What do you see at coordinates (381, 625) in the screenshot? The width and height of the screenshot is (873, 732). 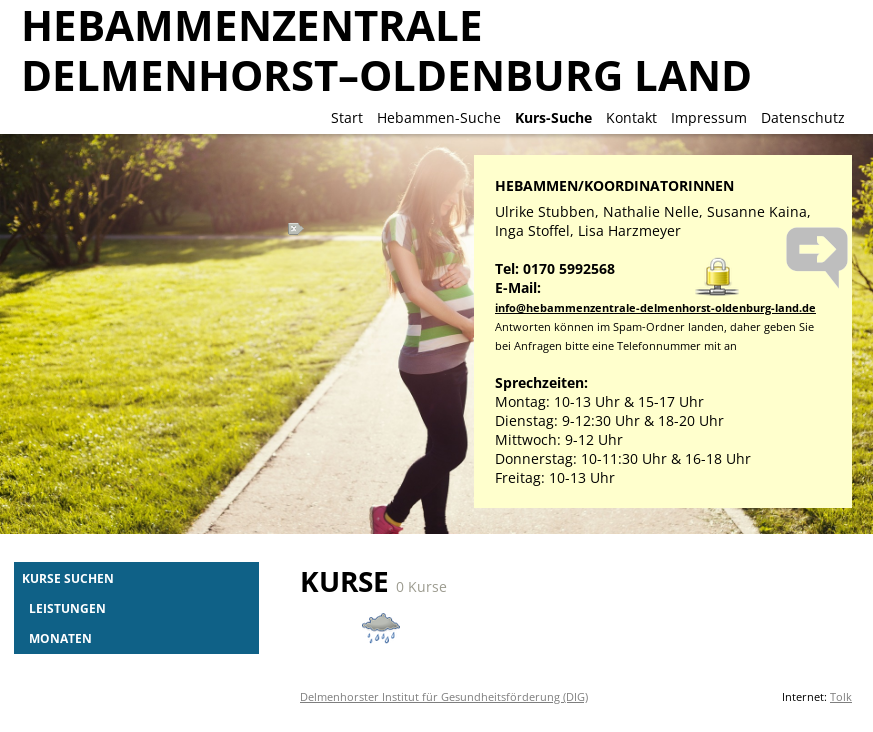 I see `indicates scattered showers in current weather conditions` at bounding box center [381, 625].